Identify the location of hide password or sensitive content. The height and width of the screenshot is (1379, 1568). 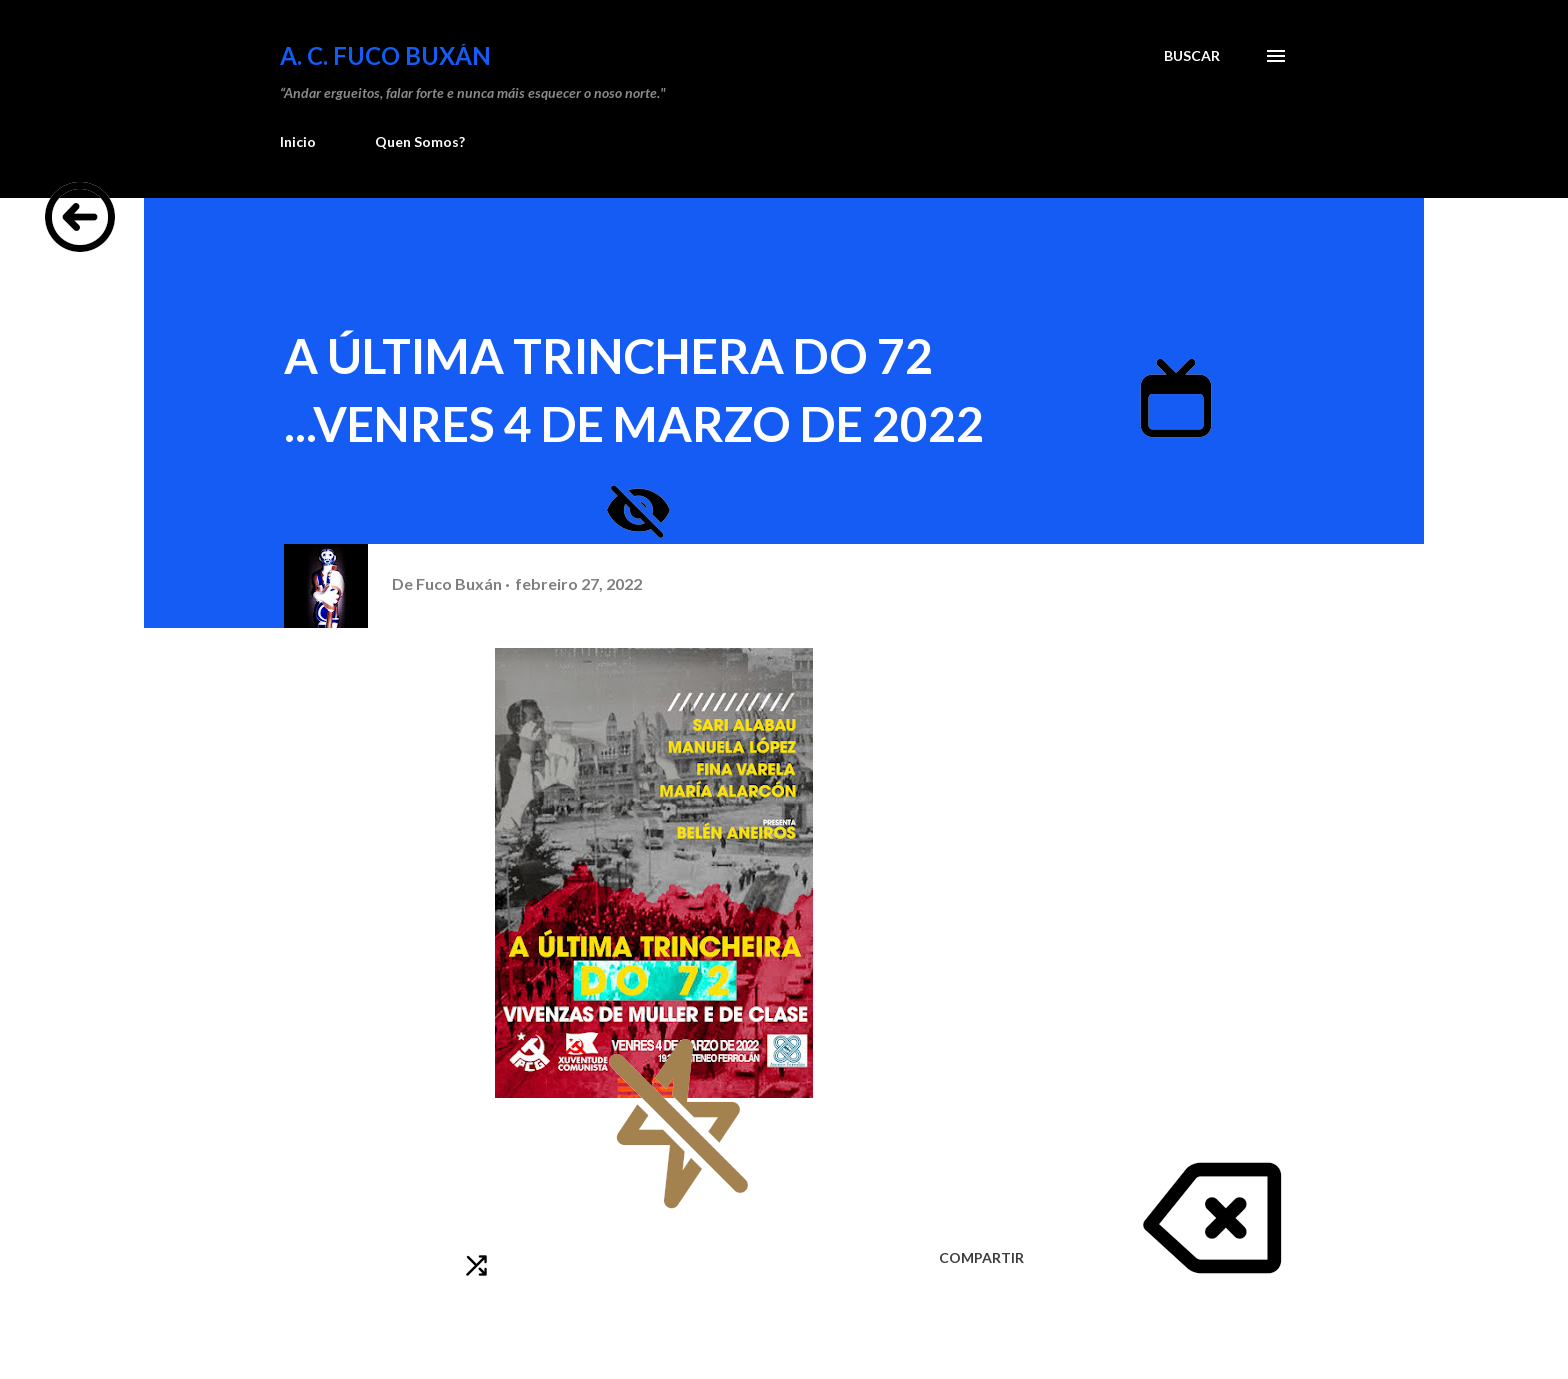
(638, 511).